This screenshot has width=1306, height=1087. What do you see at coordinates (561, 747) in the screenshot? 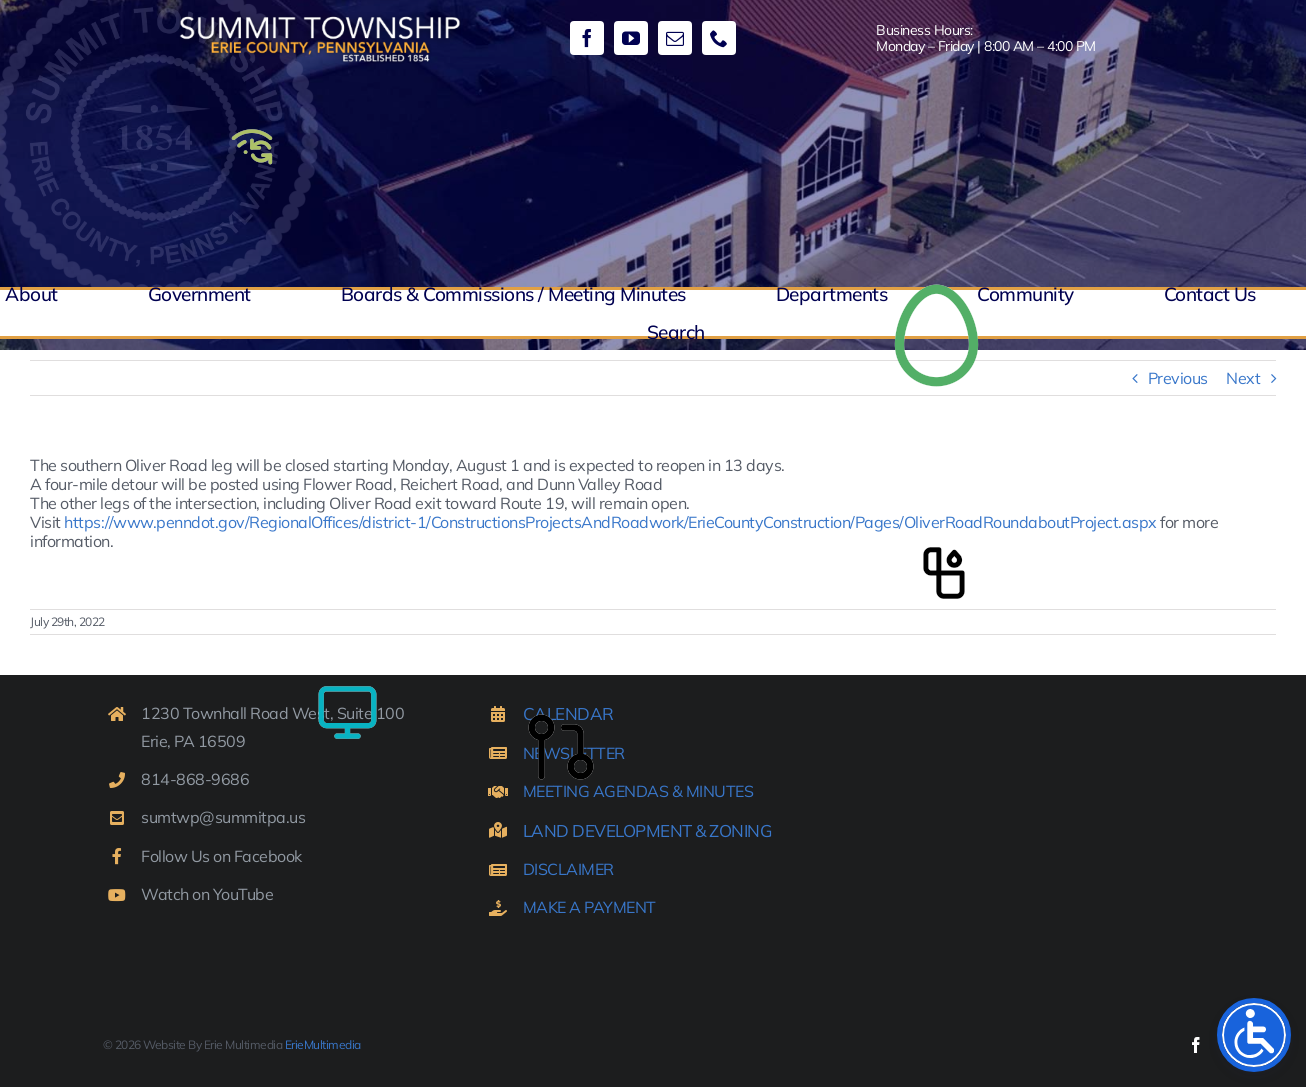
I see `create a new pull request` at bounding box center [561, 747].